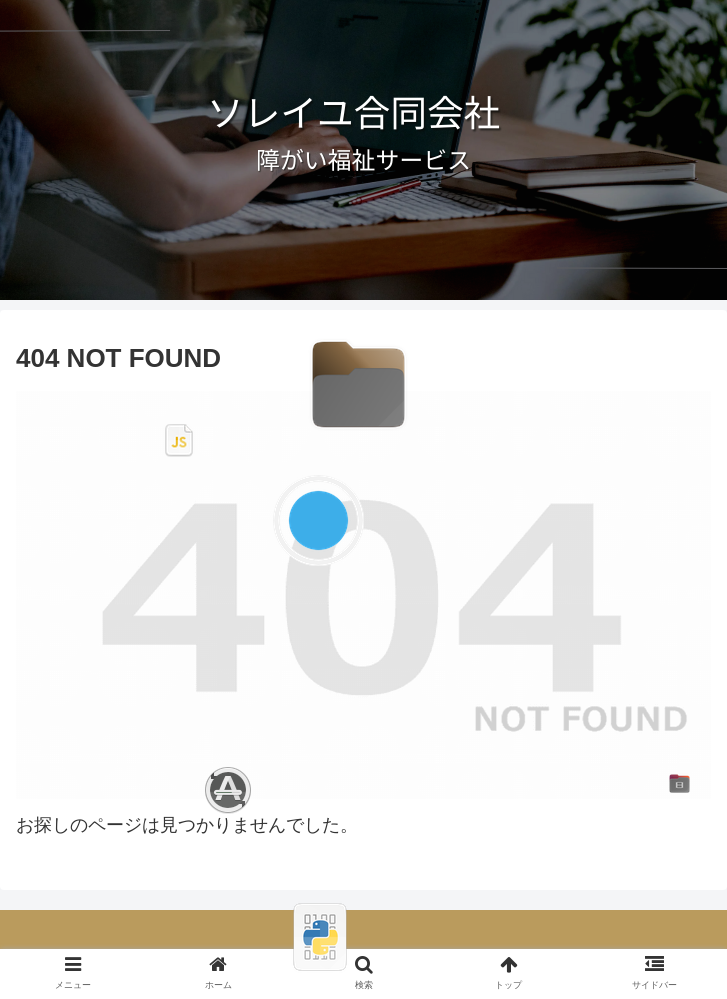  Describe the element at coordinates (228, 790) in the screenshot. I see `check for available system updates` at that location.